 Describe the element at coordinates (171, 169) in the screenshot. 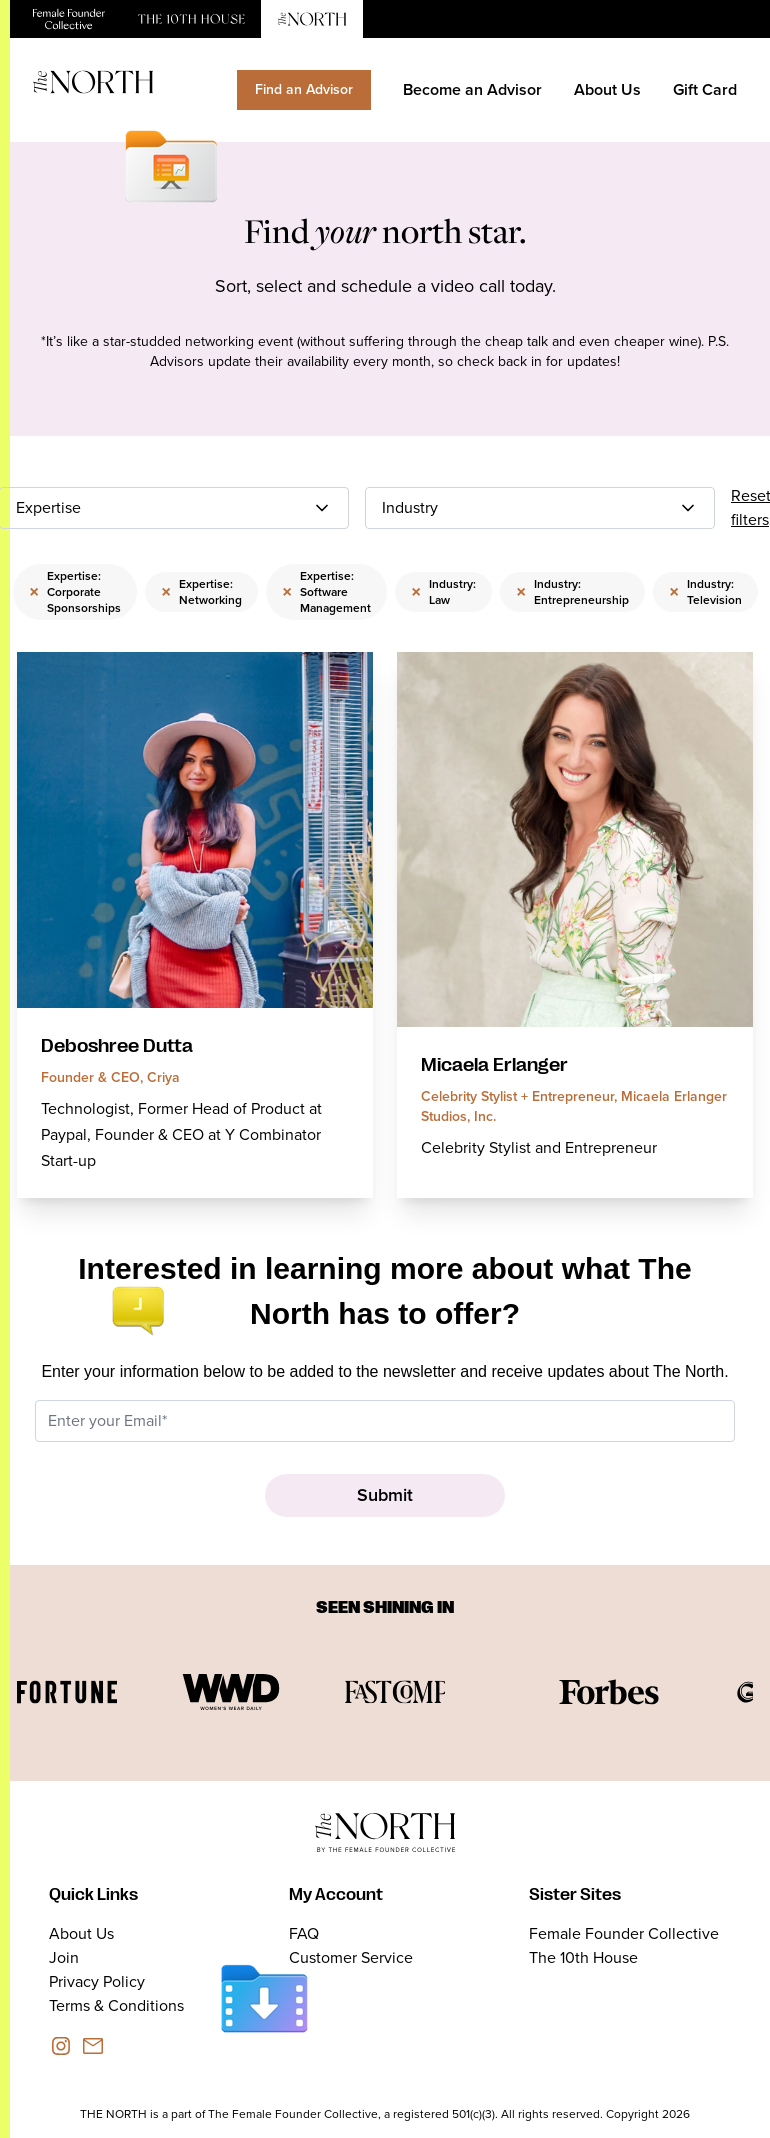

I see `open folder containing LibreOffice Impress presentations` at that location.